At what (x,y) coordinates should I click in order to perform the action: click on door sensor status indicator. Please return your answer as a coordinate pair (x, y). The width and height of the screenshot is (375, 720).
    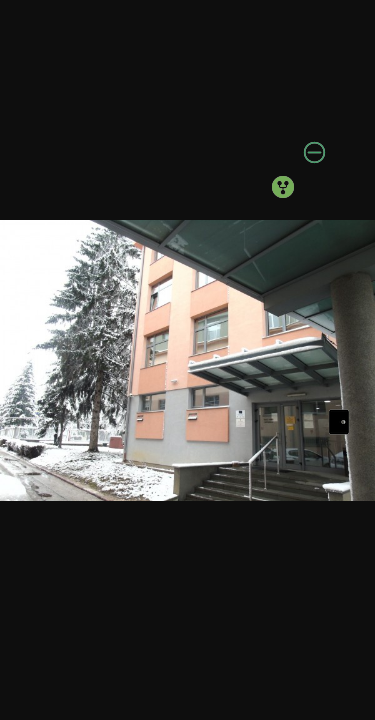
    Looking at the image, I should click on (339, 422).